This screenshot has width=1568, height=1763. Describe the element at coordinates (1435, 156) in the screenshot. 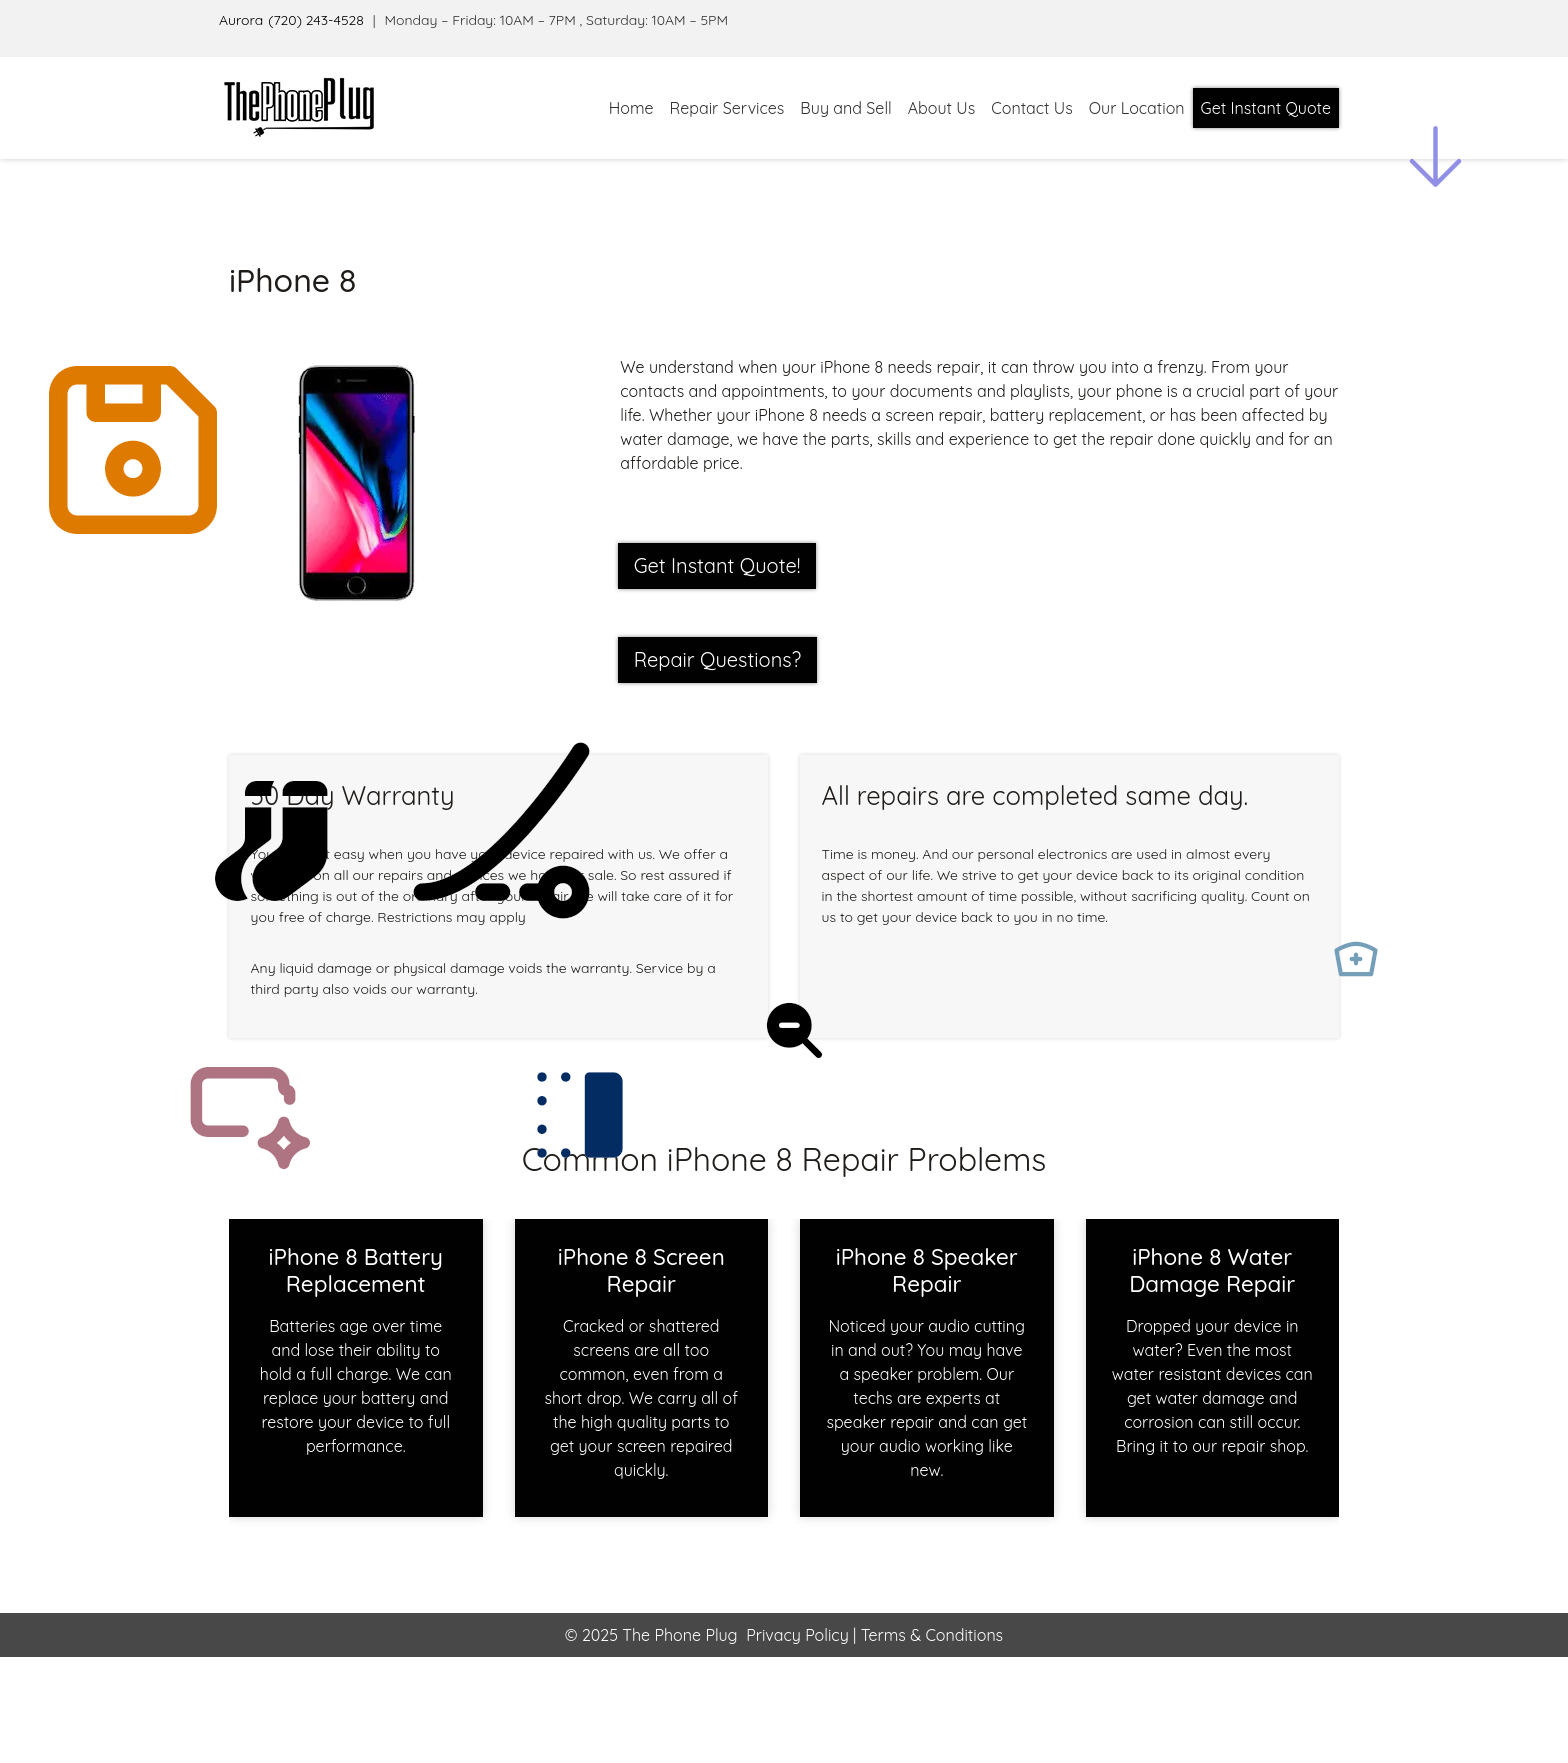

I see `scroll down or view more content` at that location.